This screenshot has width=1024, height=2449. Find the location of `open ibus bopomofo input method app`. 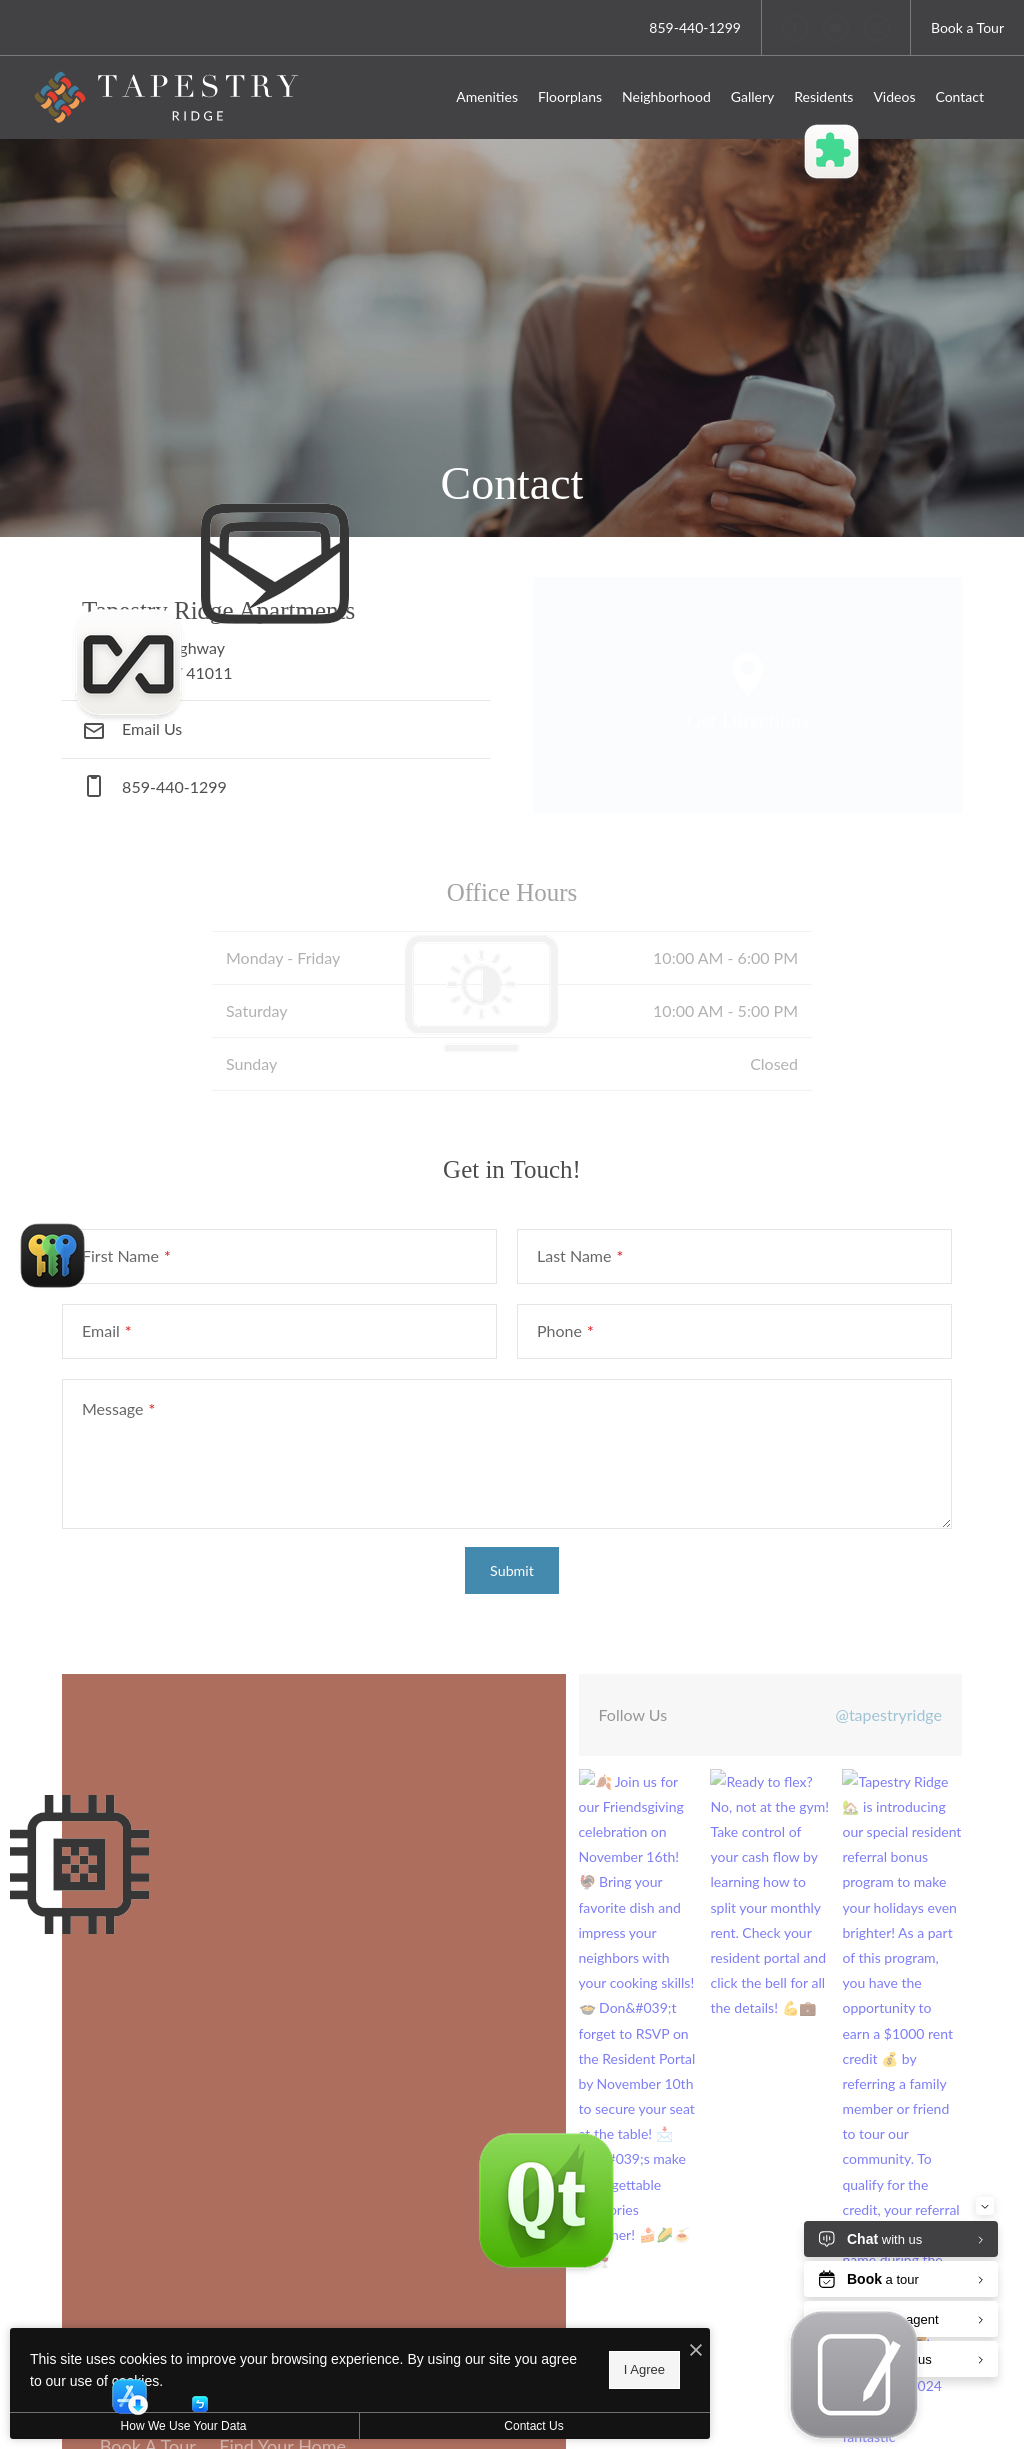

open ibus bopomofo input method app is located at coordinates (200, 2404).